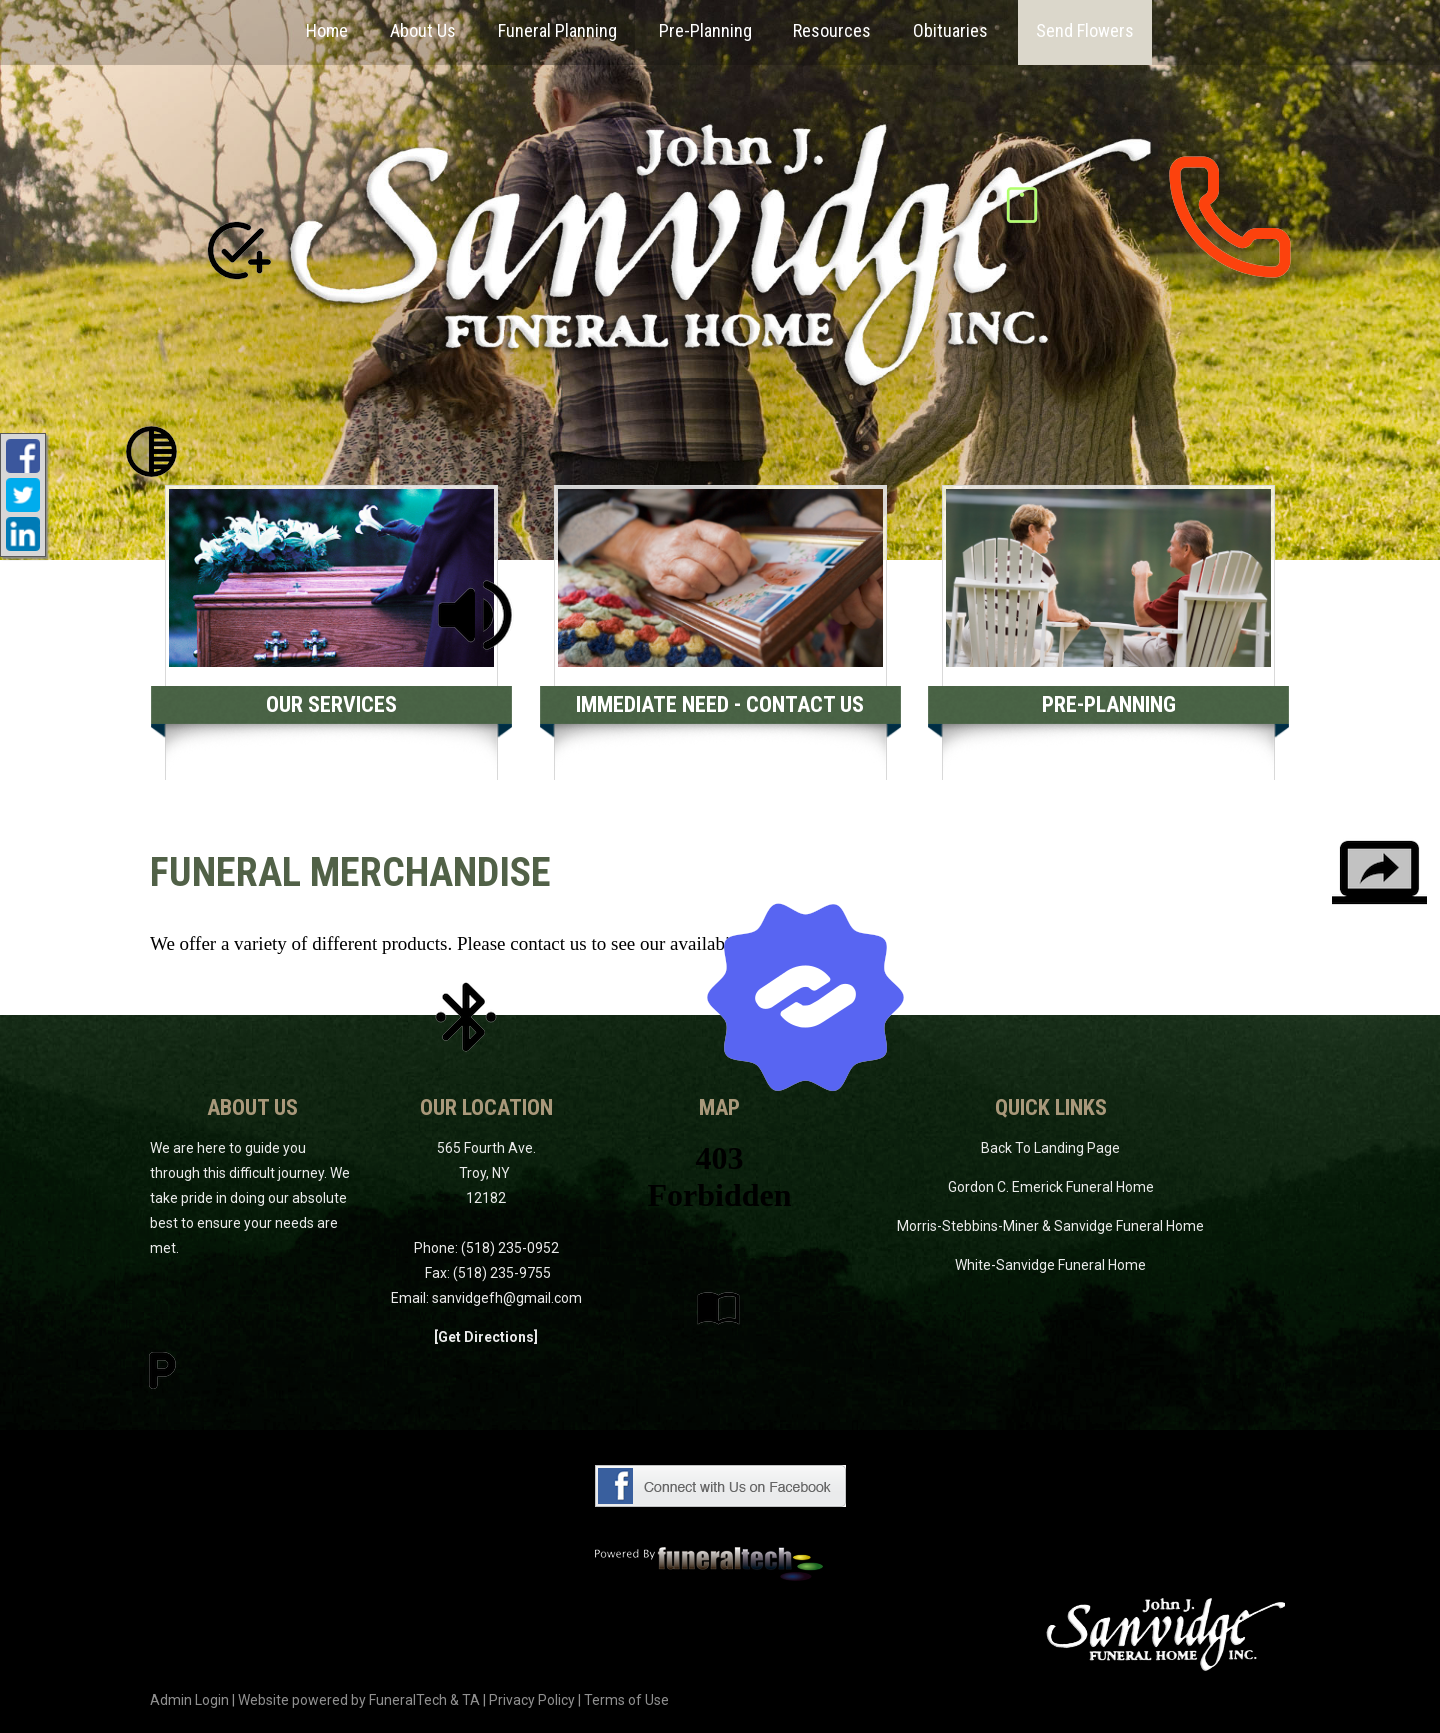 The image size is (1440, 1733). Describe the element at coordinates (151, 451) in the screenshot. I see `adjust image contrast or tonality settings` at that location.